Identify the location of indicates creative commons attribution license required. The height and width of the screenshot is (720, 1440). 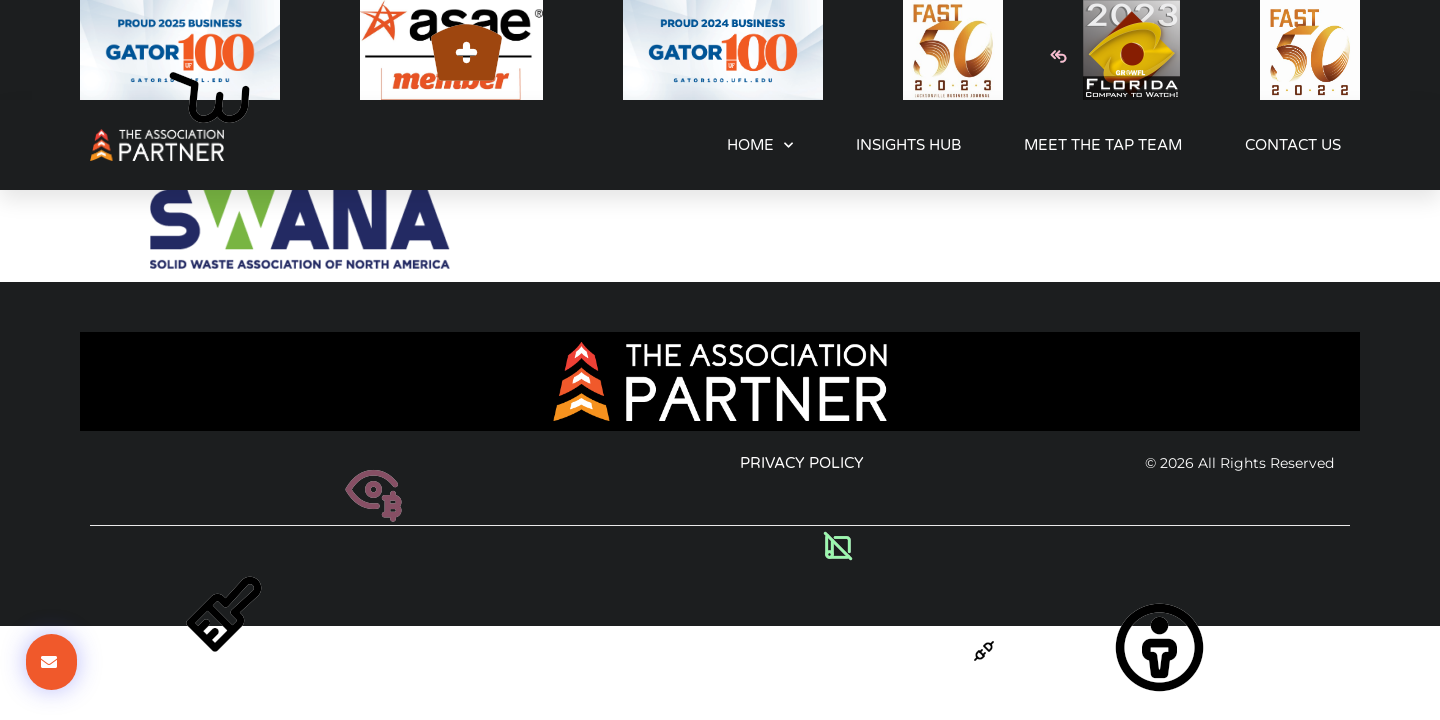
(1159, 647).